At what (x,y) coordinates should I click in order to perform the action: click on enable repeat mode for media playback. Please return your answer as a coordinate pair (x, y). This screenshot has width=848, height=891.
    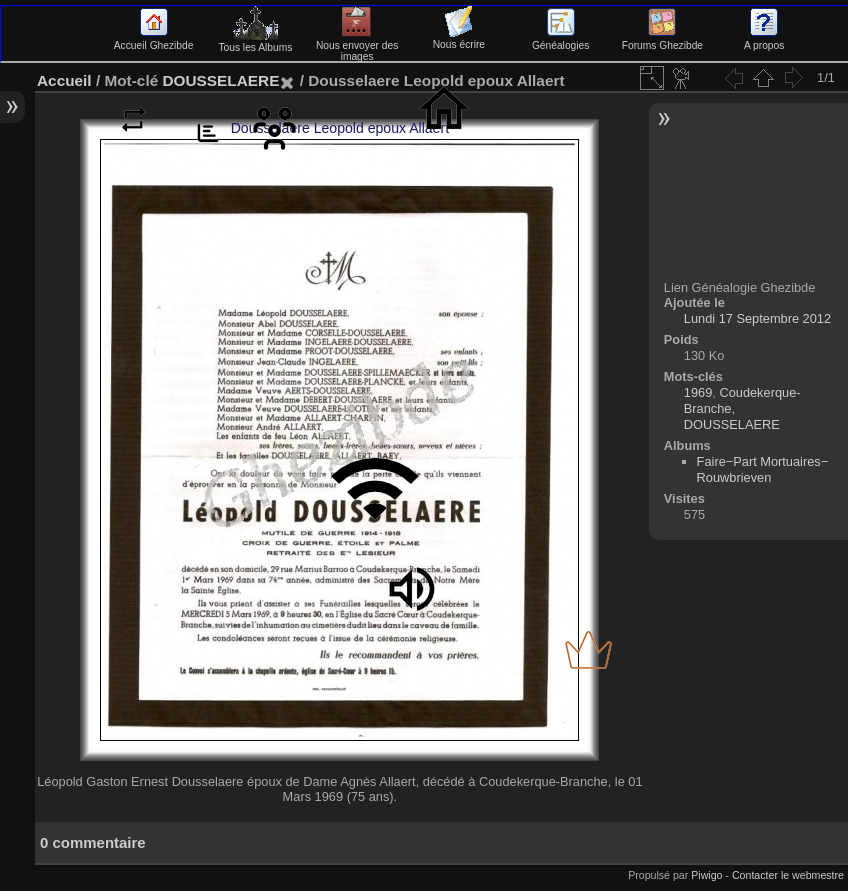
    Looking at the image, I should click on (133, 119).